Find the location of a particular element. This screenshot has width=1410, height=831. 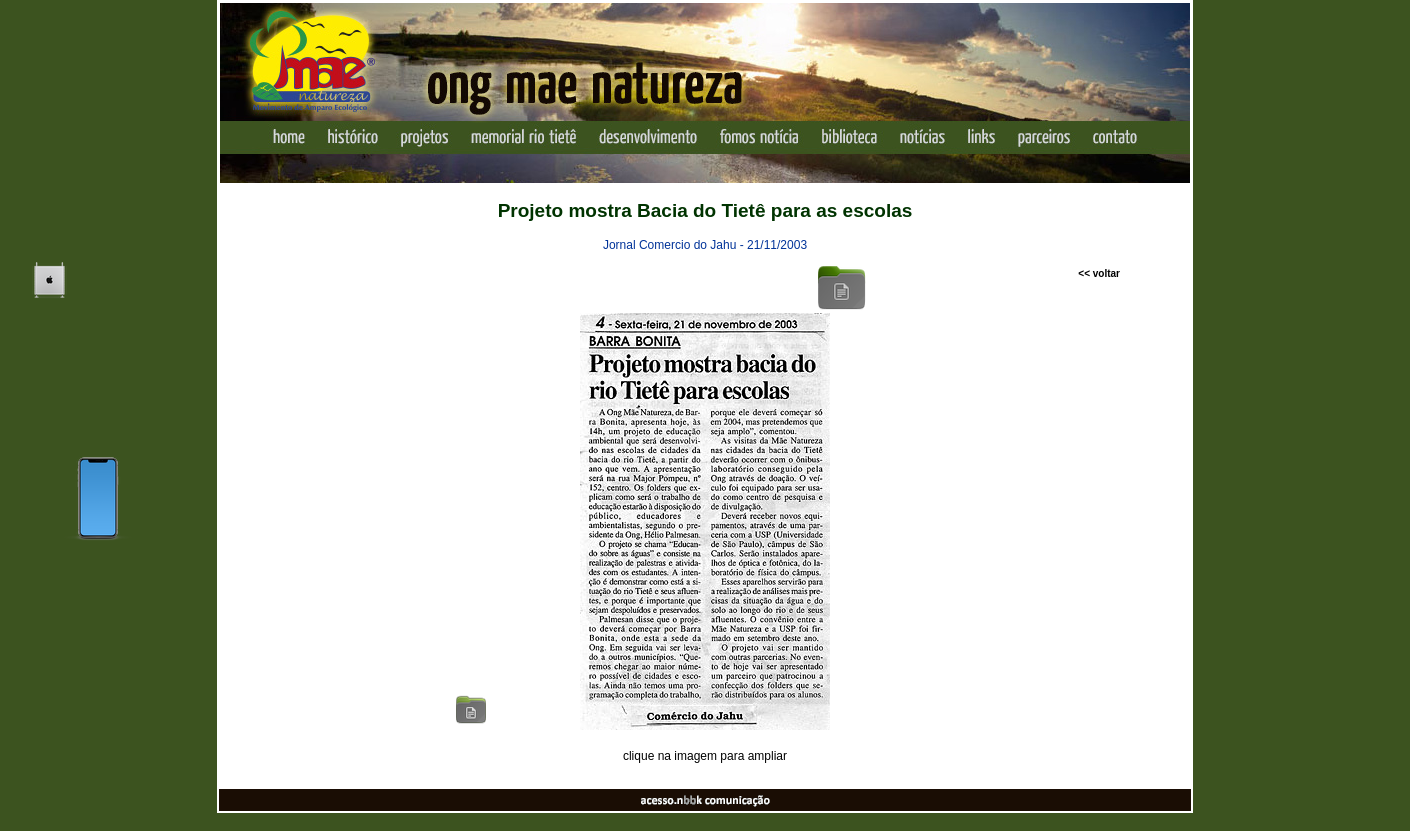

access your documents folder is located at coordinates (471, 709).